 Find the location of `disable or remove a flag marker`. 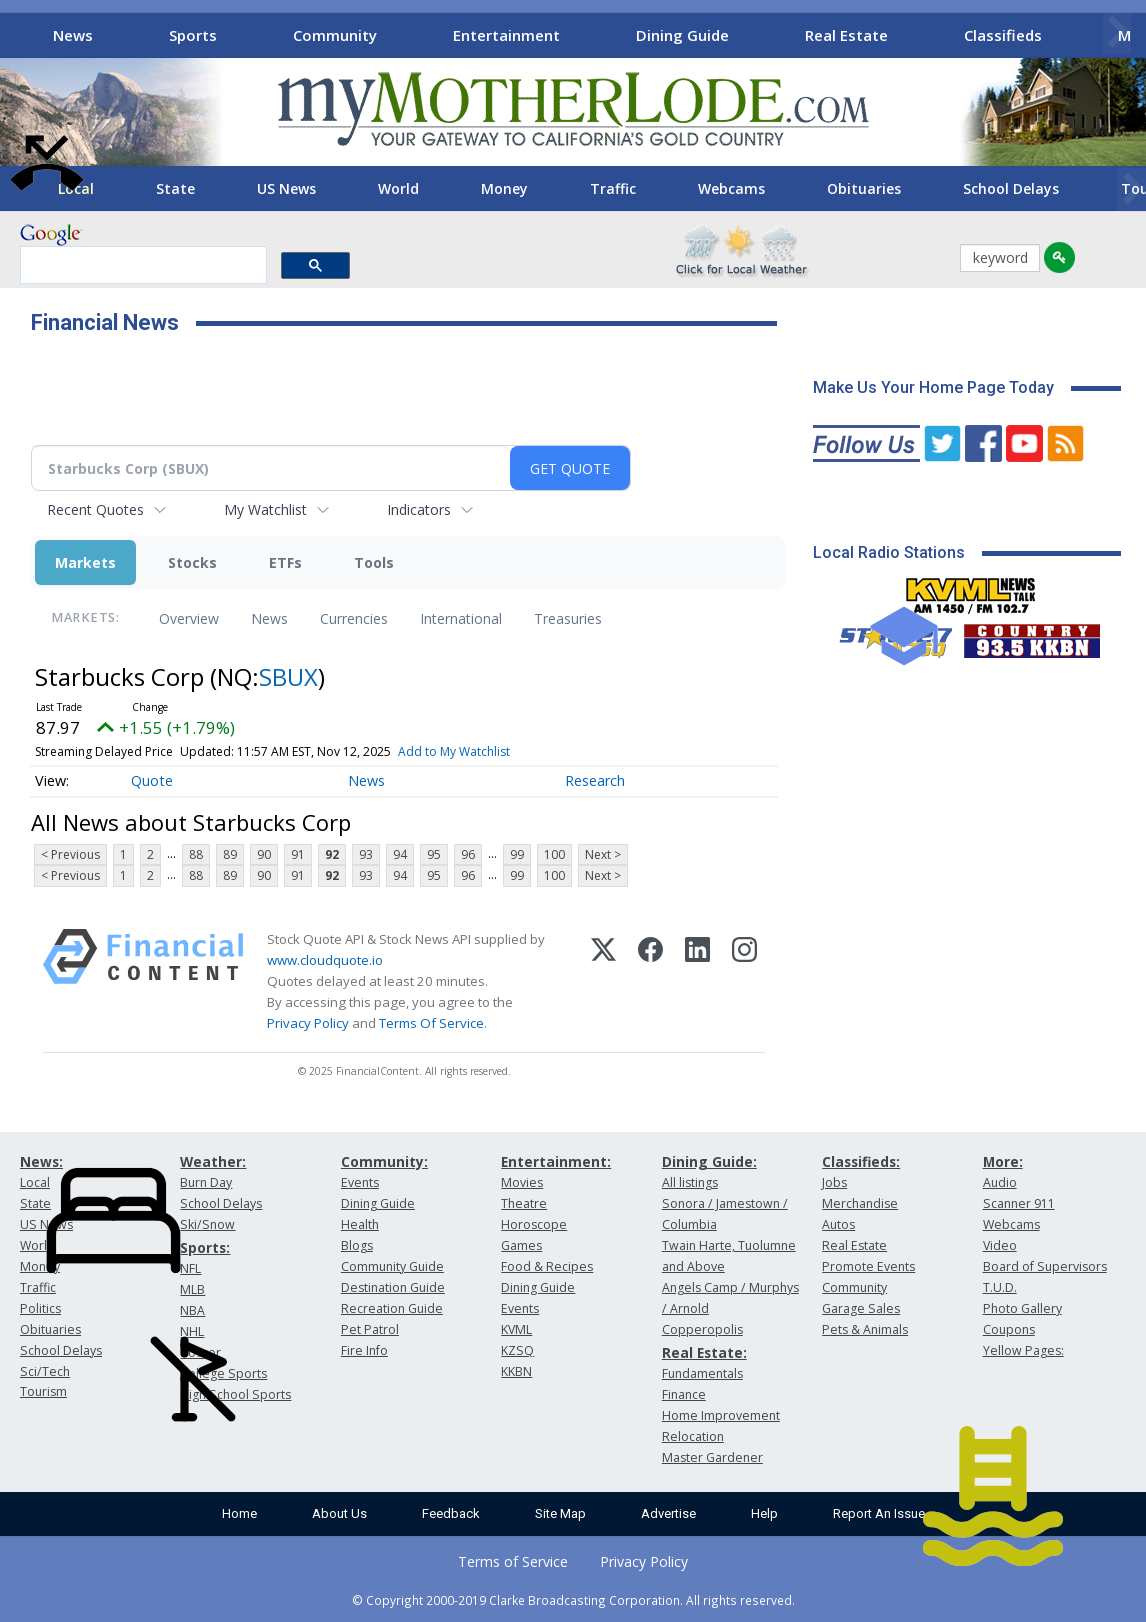

disable or remove a flag marker is located at coordinates (193, 1379).